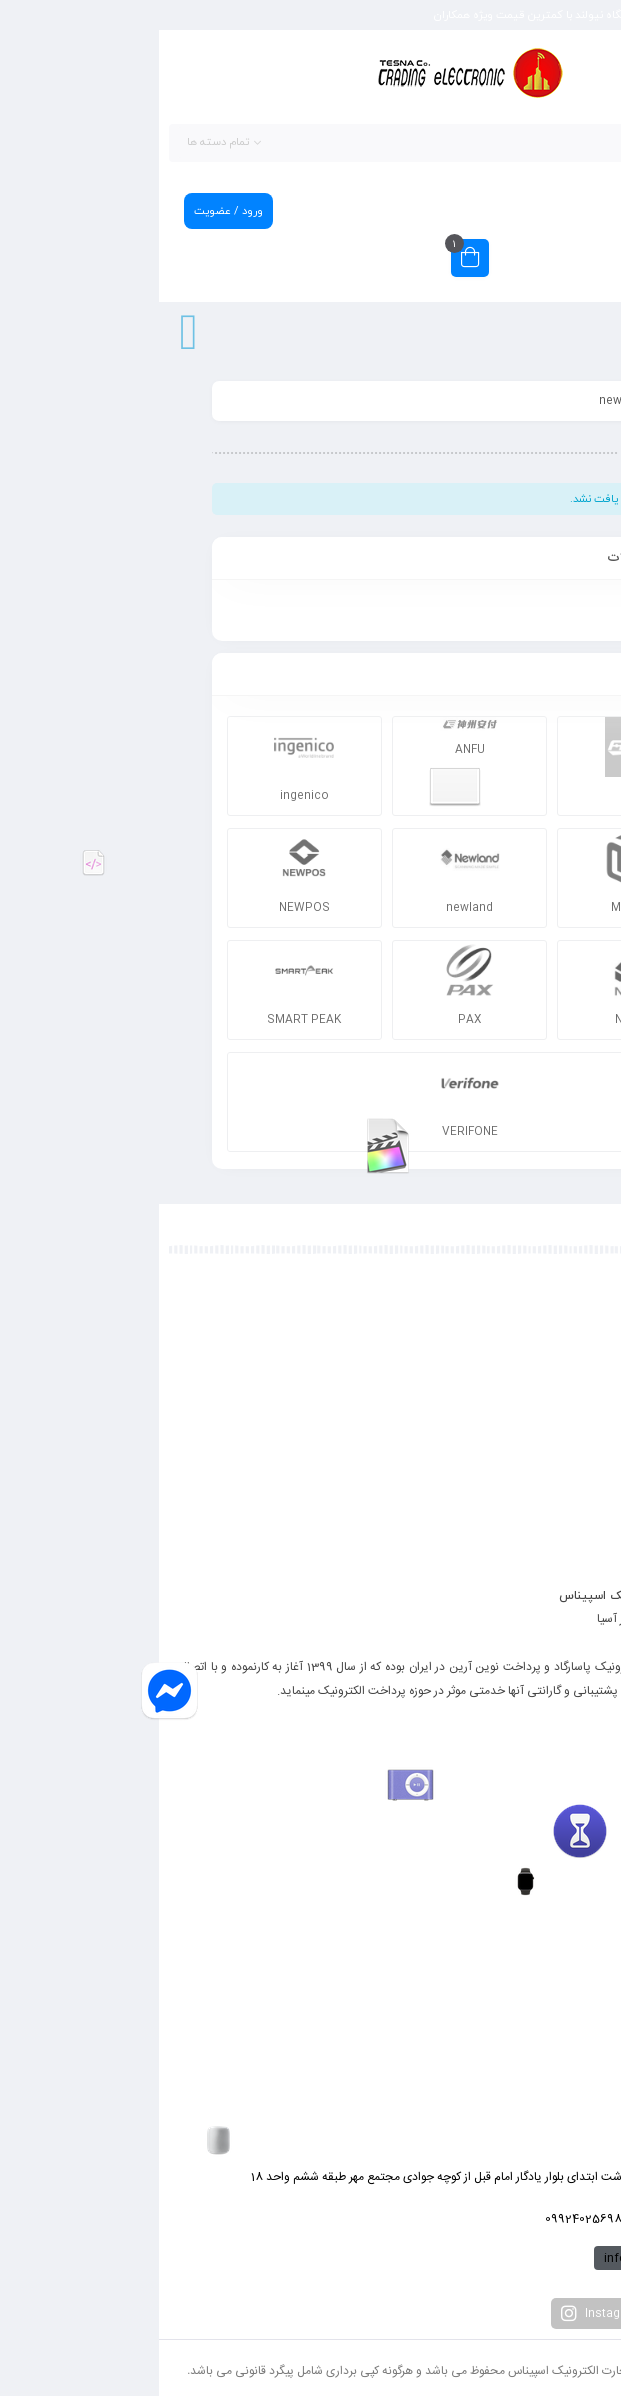 The image size is (621, 2396). What do you see at coordinates (169, 1690) in the screenshot?
I see `open facebook messenger app` at bounding box center [169, 1690].